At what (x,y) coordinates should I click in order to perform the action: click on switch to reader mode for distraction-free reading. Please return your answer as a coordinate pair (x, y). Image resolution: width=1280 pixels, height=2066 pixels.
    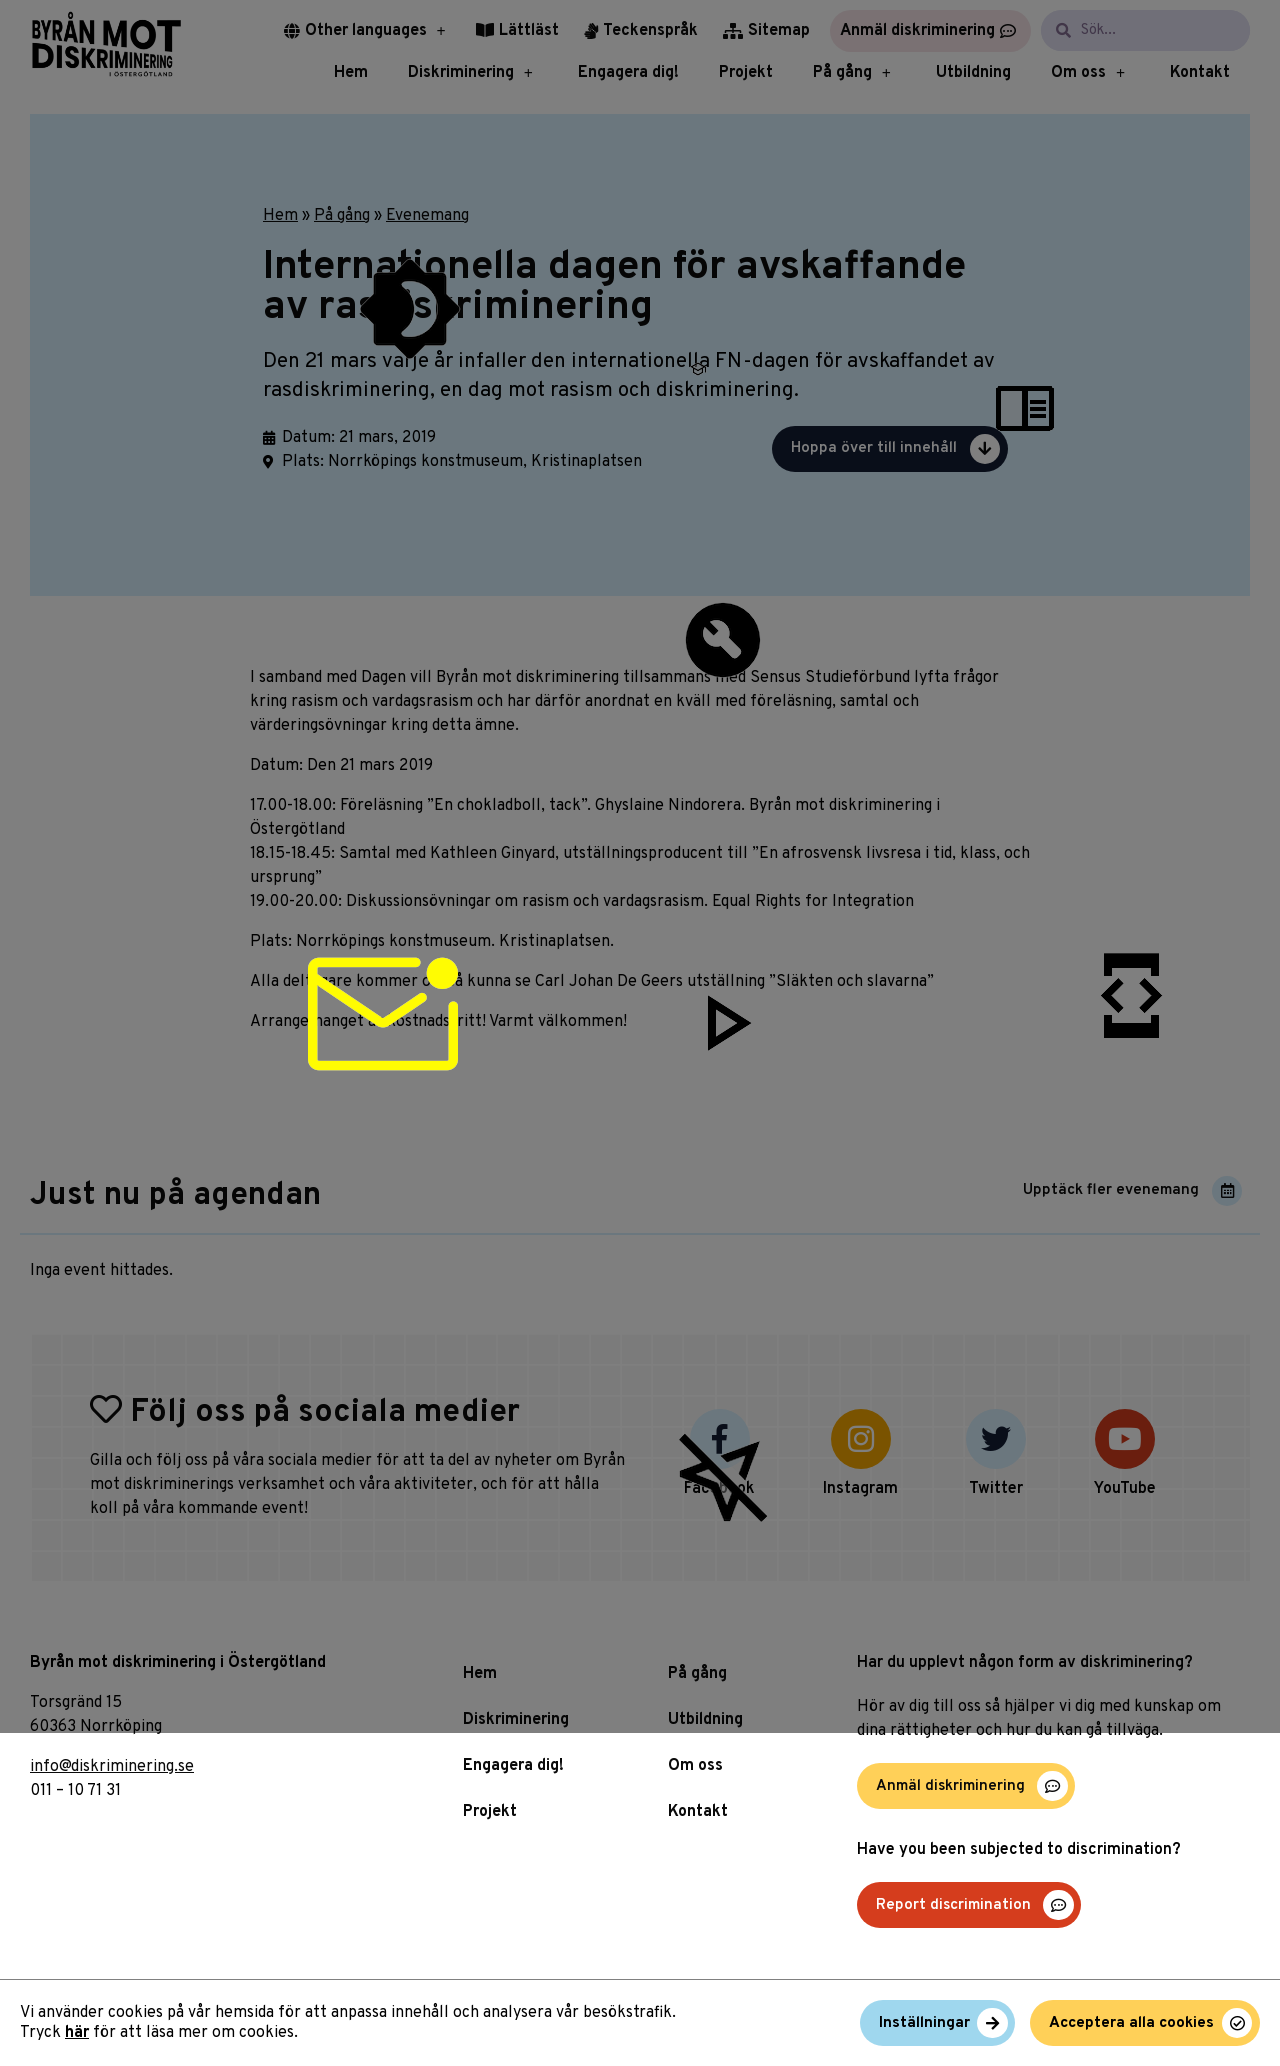
    Looking at the image, I should click on (1025, 407).